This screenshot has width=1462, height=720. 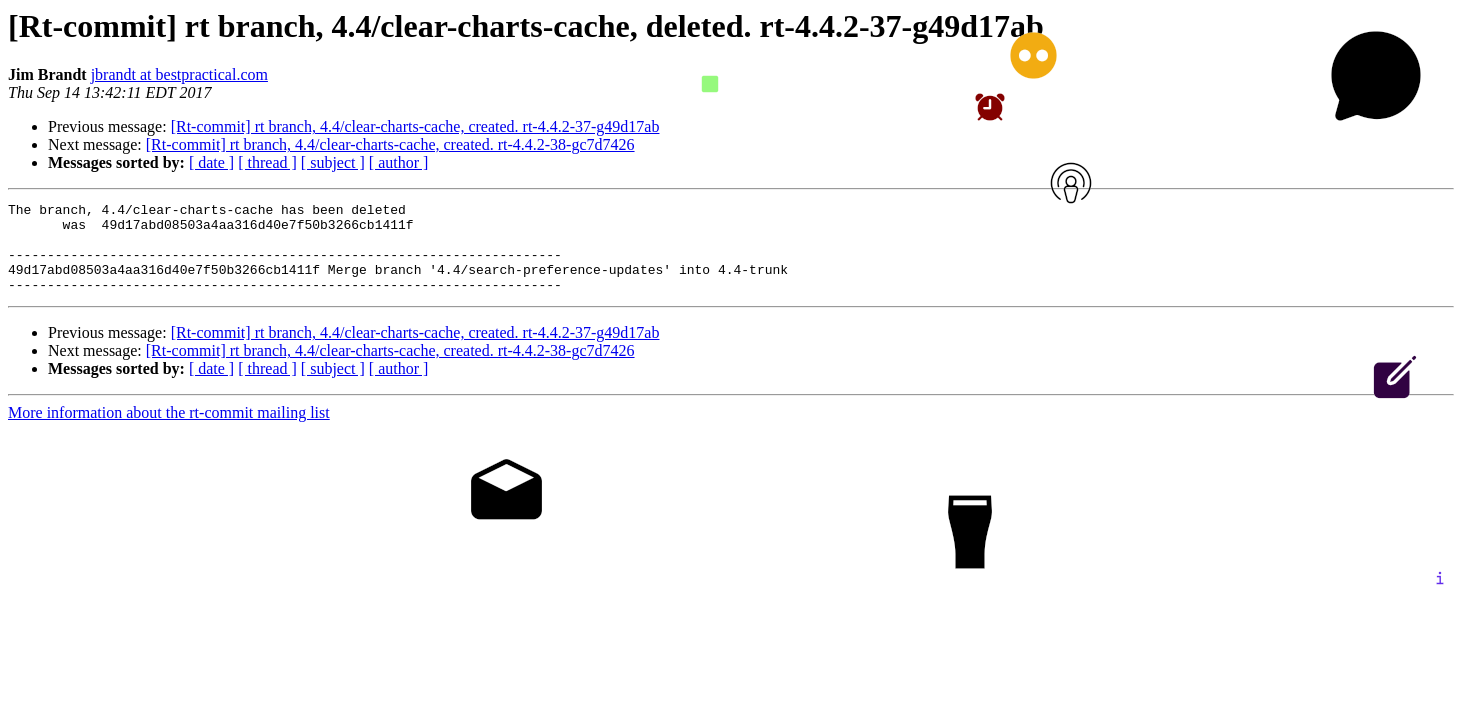 What do you see at coordinates (710, 84) in the screenshot?
I see `stop media playback` at bounding box center [710, 84].